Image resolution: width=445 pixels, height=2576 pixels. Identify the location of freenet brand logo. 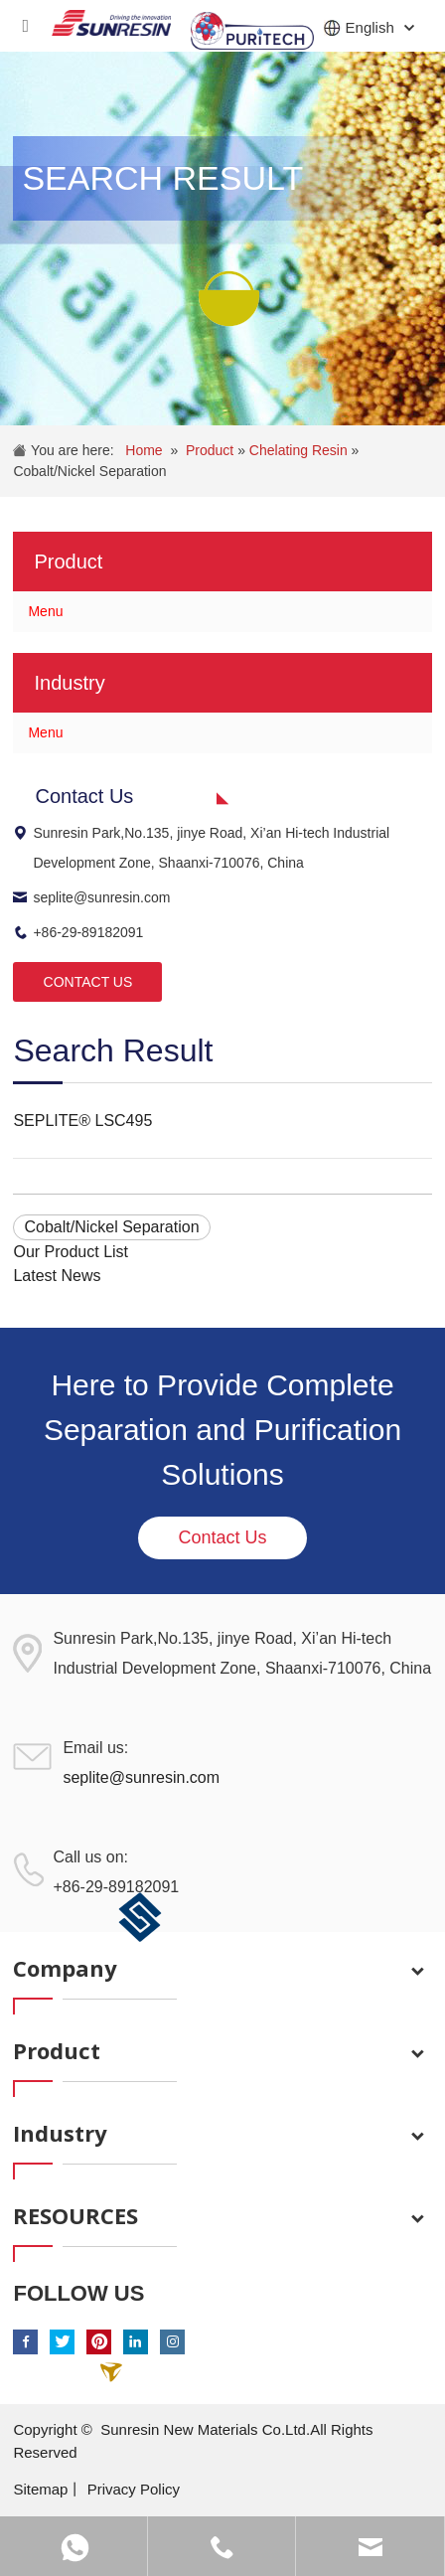
(111, 2372).